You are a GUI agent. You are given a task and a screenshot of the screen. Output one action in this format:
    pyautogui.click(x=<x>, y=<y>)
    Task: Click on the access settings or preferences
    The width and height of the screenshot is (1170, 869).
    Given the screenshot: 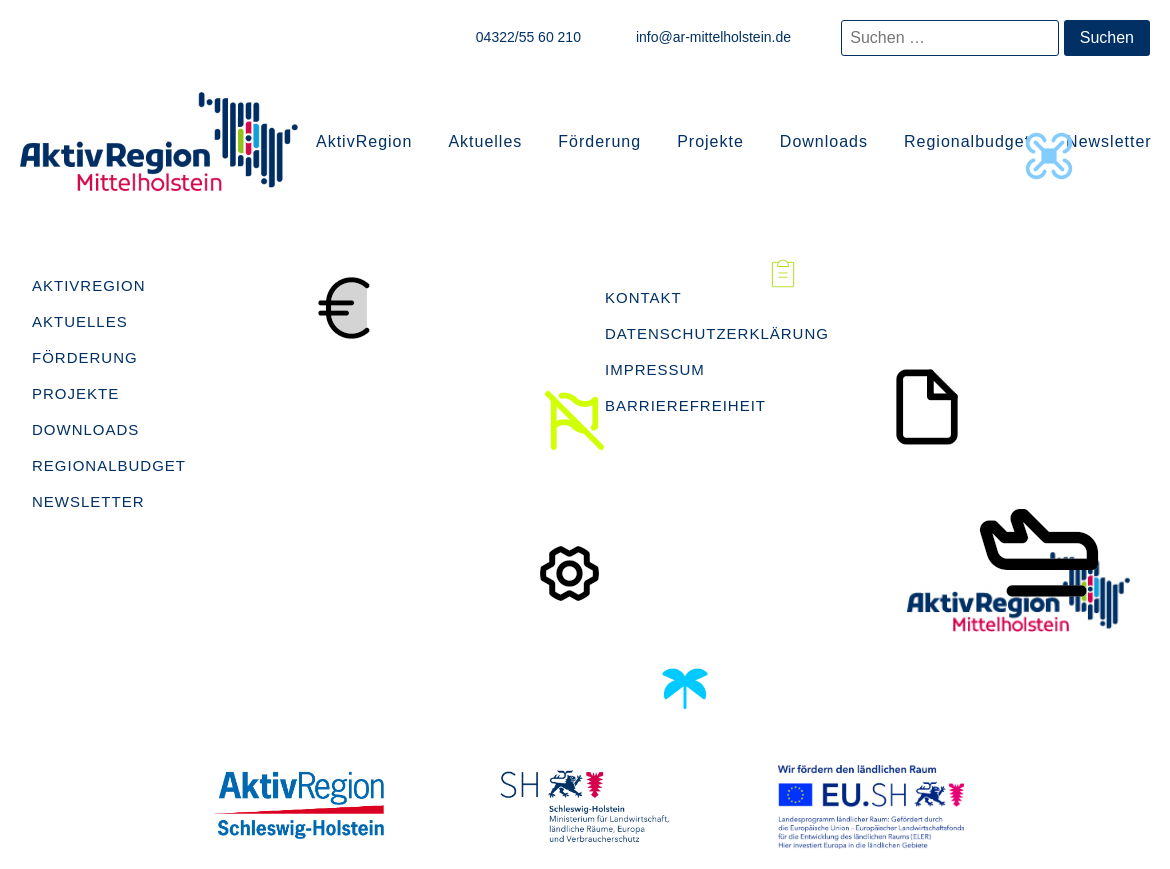 What is the action you would take?
    pyautogui.click(x=569, y=573)
    